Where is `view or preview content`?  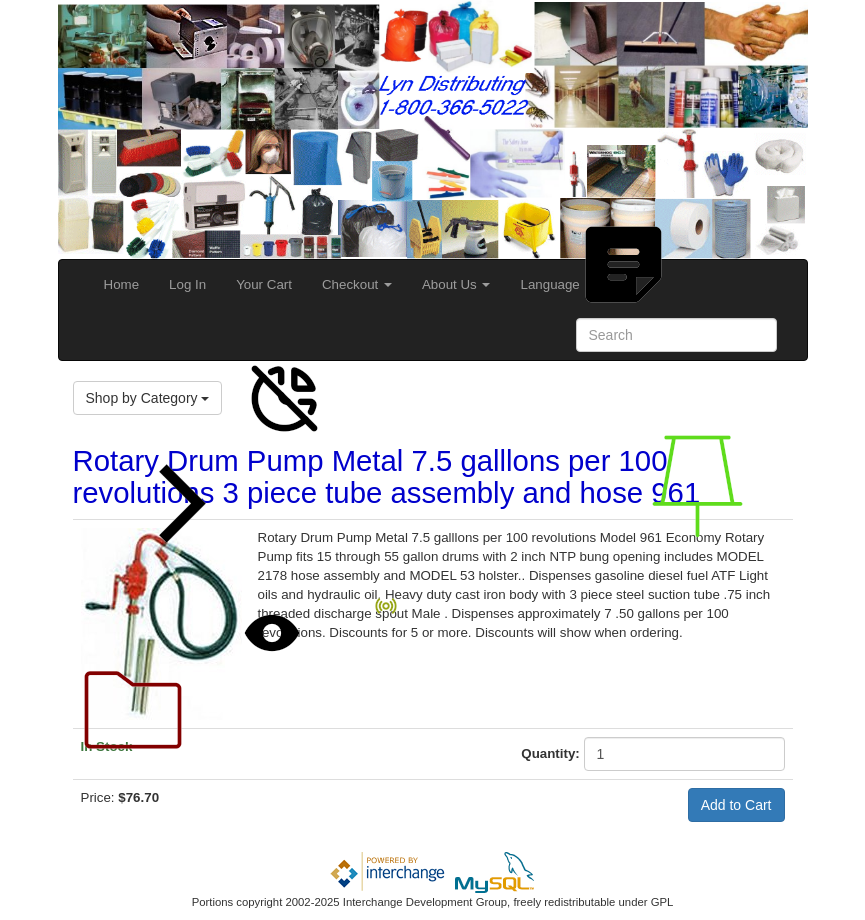
view or preview content is located at coordinates (272, 633).